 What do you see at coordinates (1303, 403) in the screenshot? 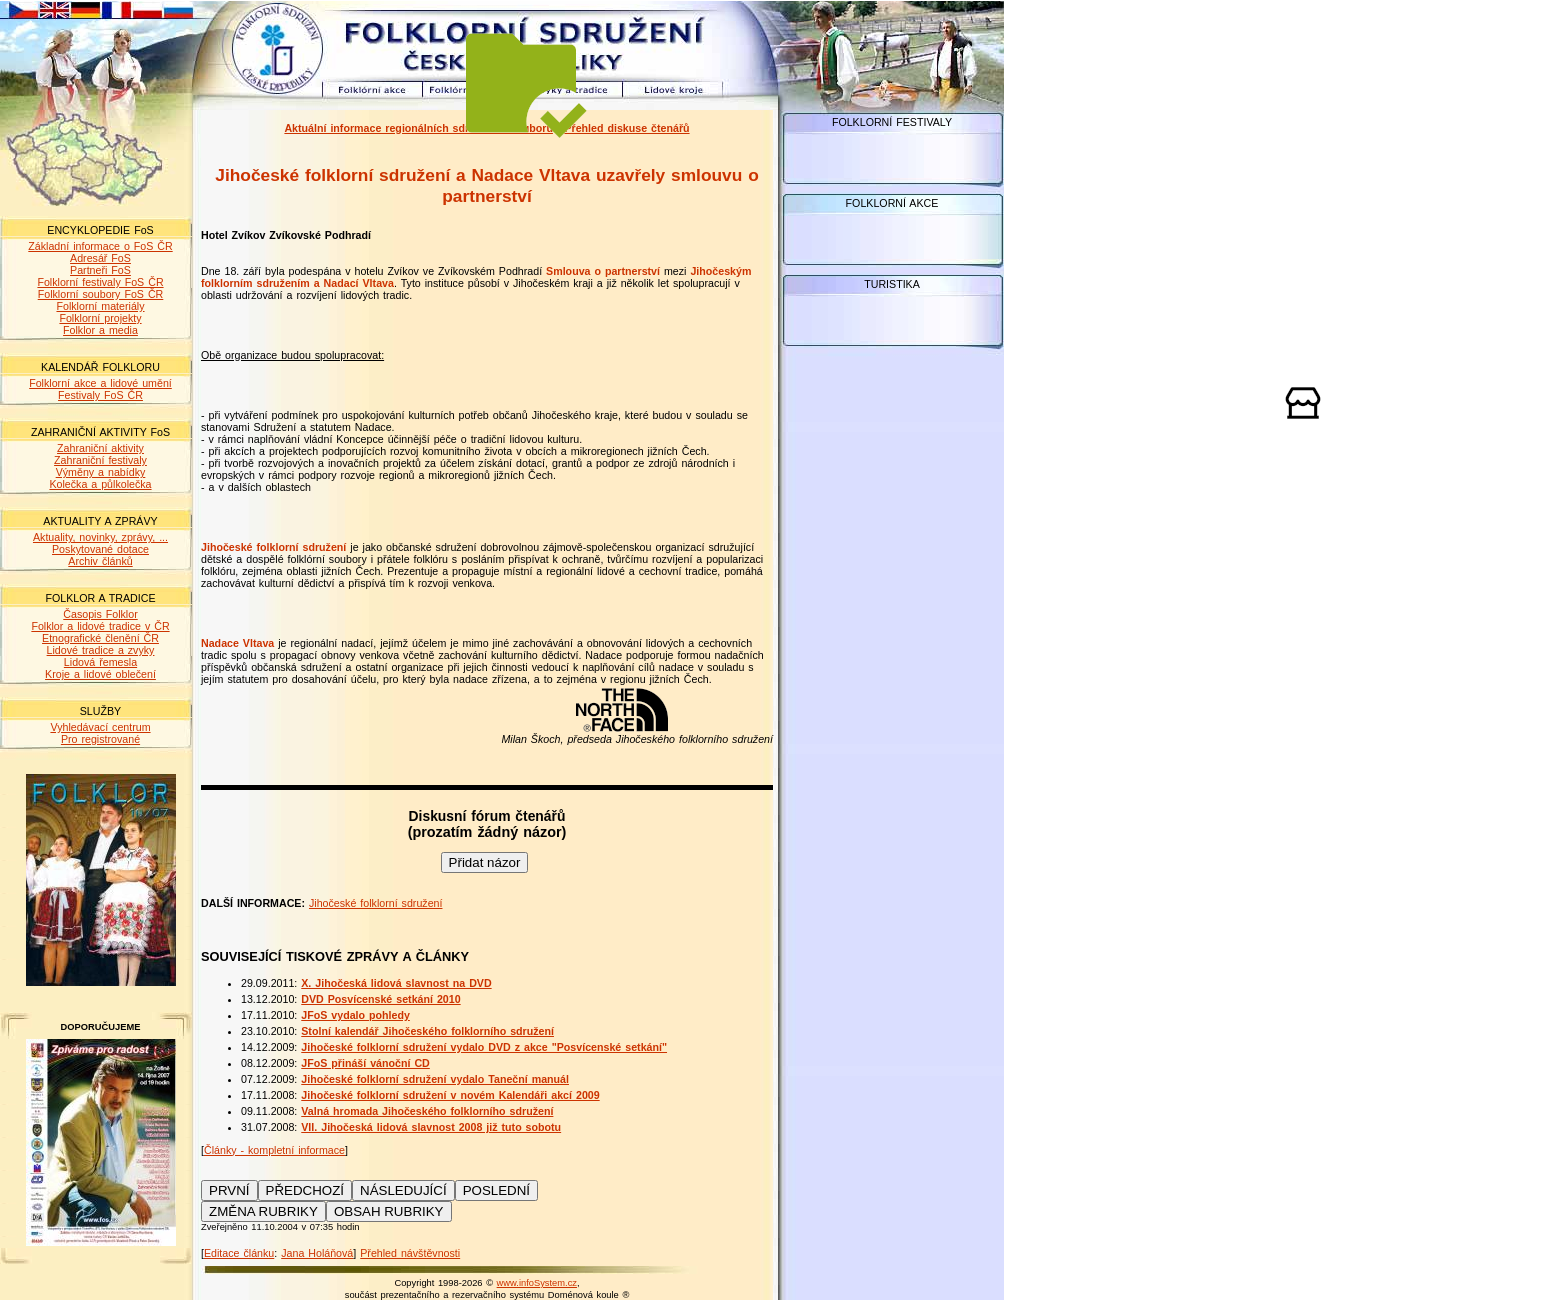
I see `visit the online store` at bounding box center [1303, 403].